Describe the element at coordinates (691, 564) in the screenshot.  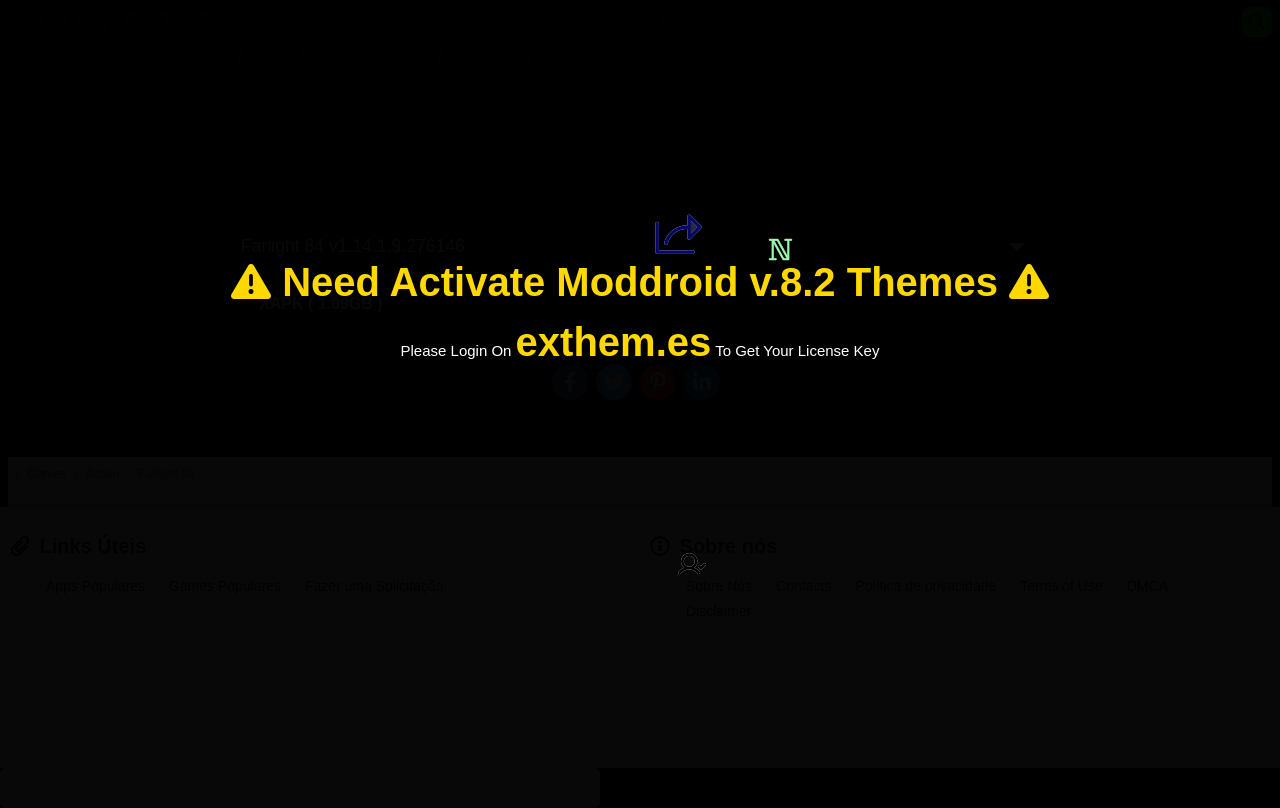
I see `user verified or approved` at that location.